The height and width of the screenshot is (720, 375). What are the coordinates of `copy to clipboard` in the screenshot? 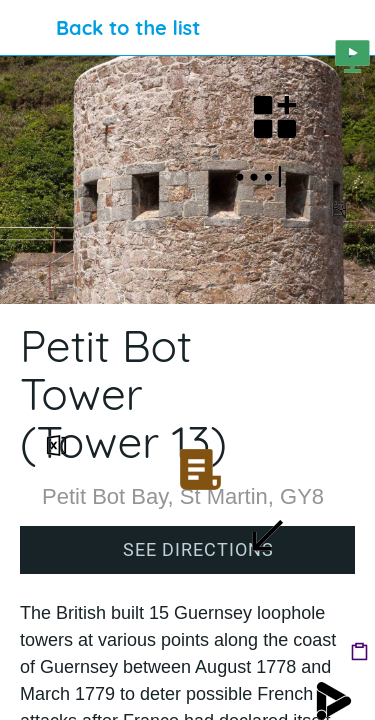 It's located at (359, 651).